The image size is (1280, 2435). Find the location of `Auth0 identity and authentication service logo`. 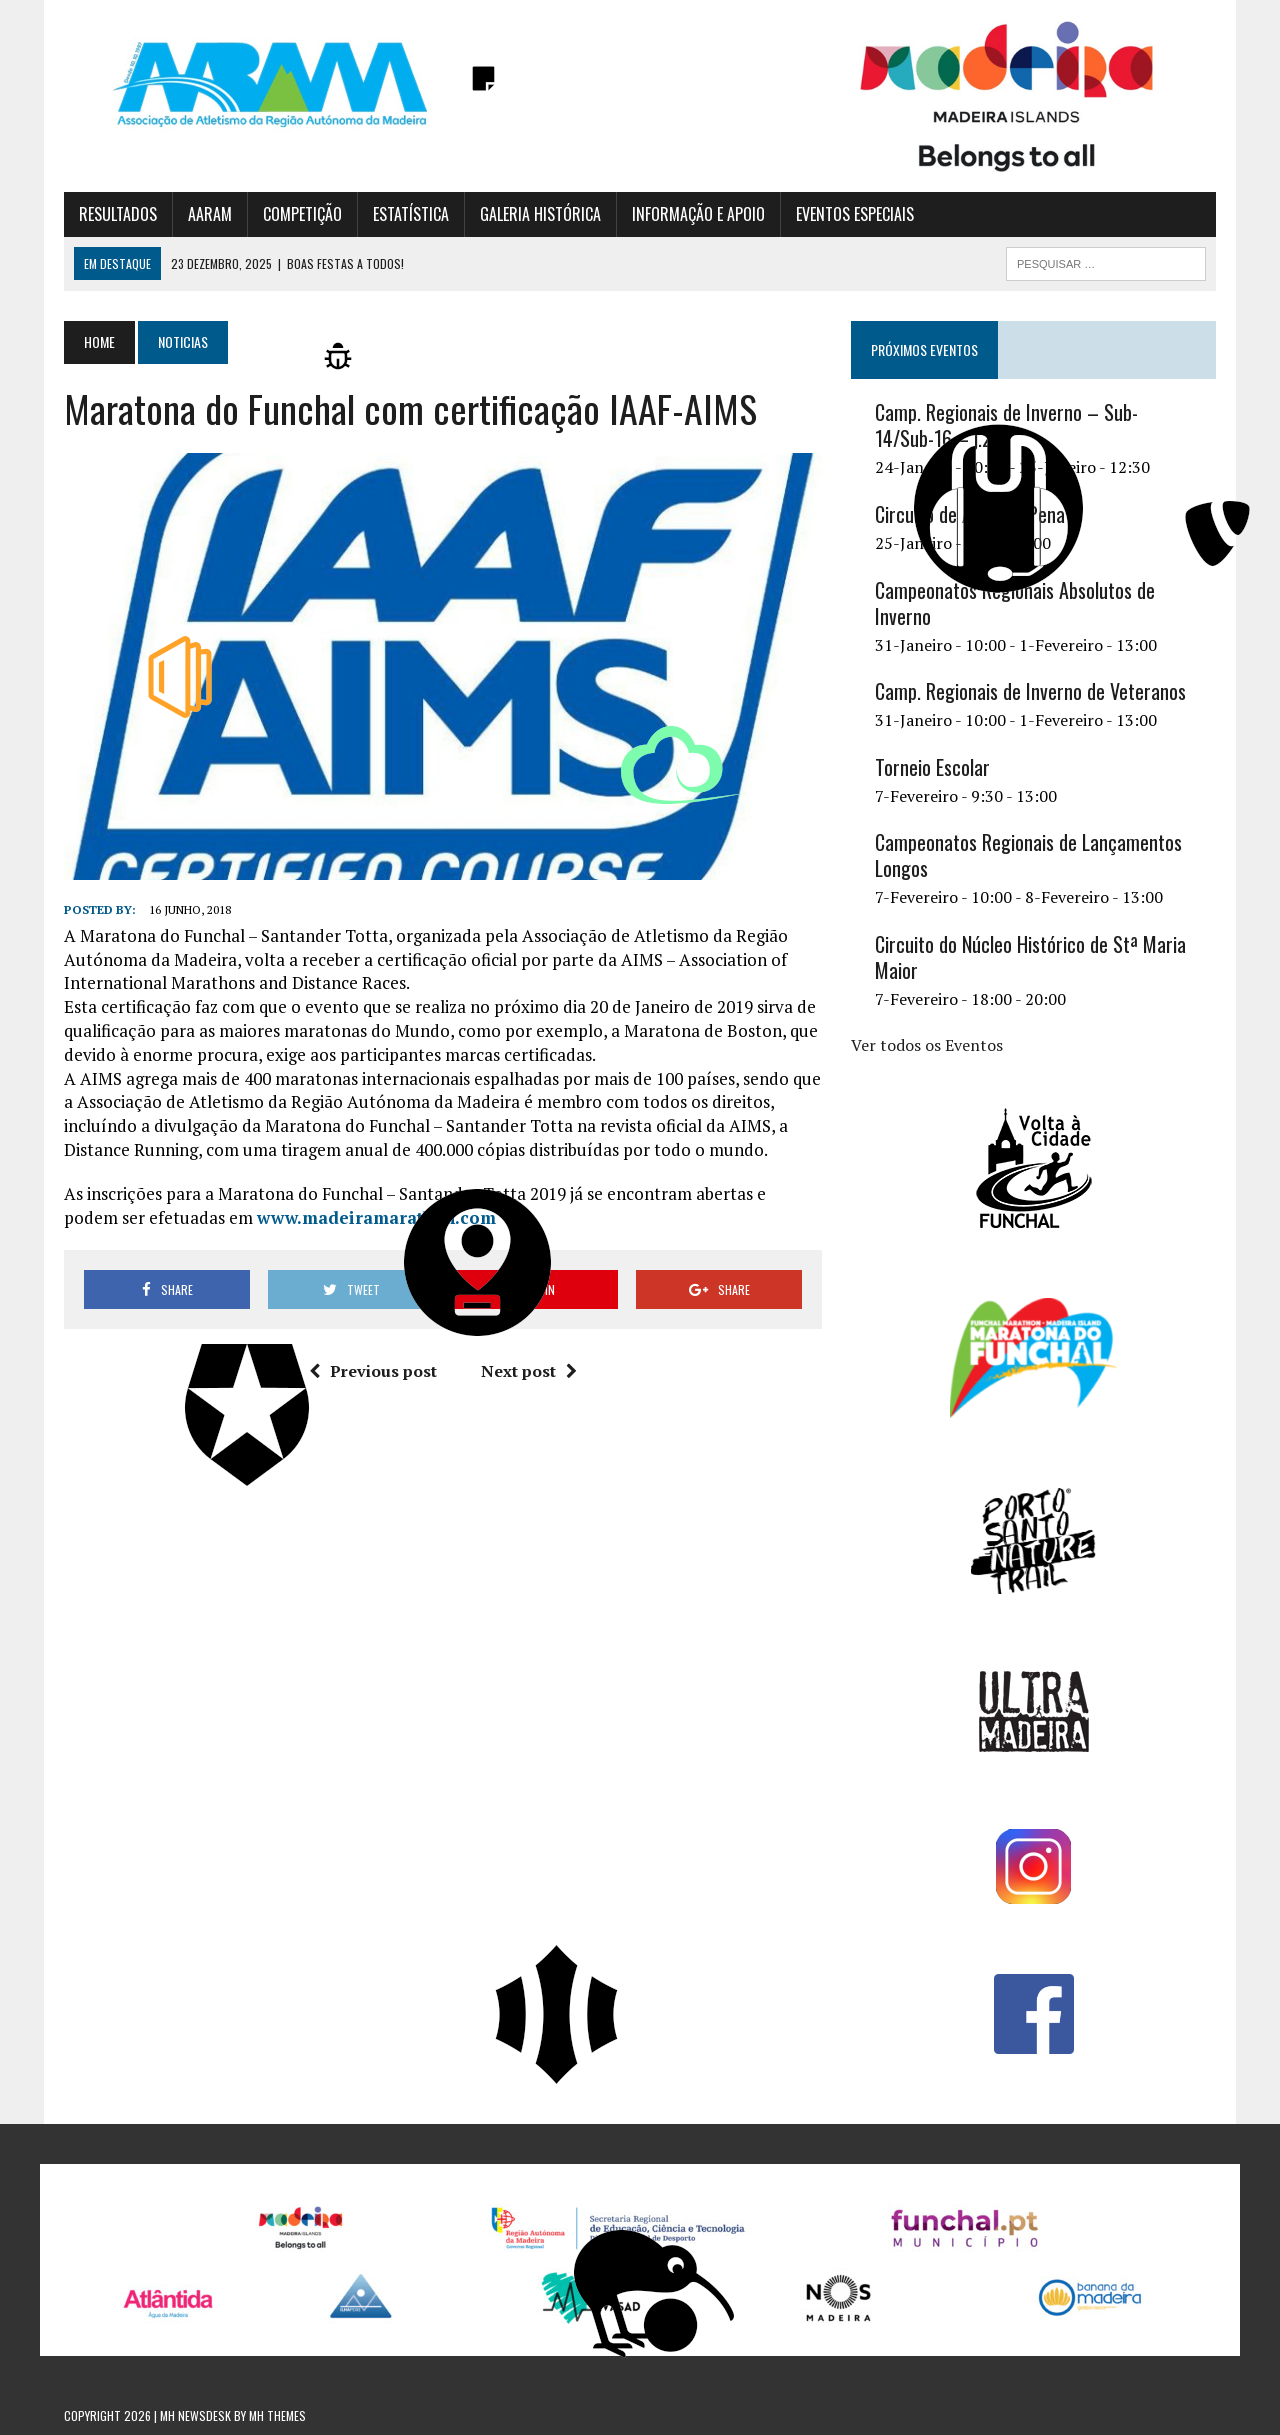

Auth0 identity and authentication service logo is located at coordinates (247, 1415).